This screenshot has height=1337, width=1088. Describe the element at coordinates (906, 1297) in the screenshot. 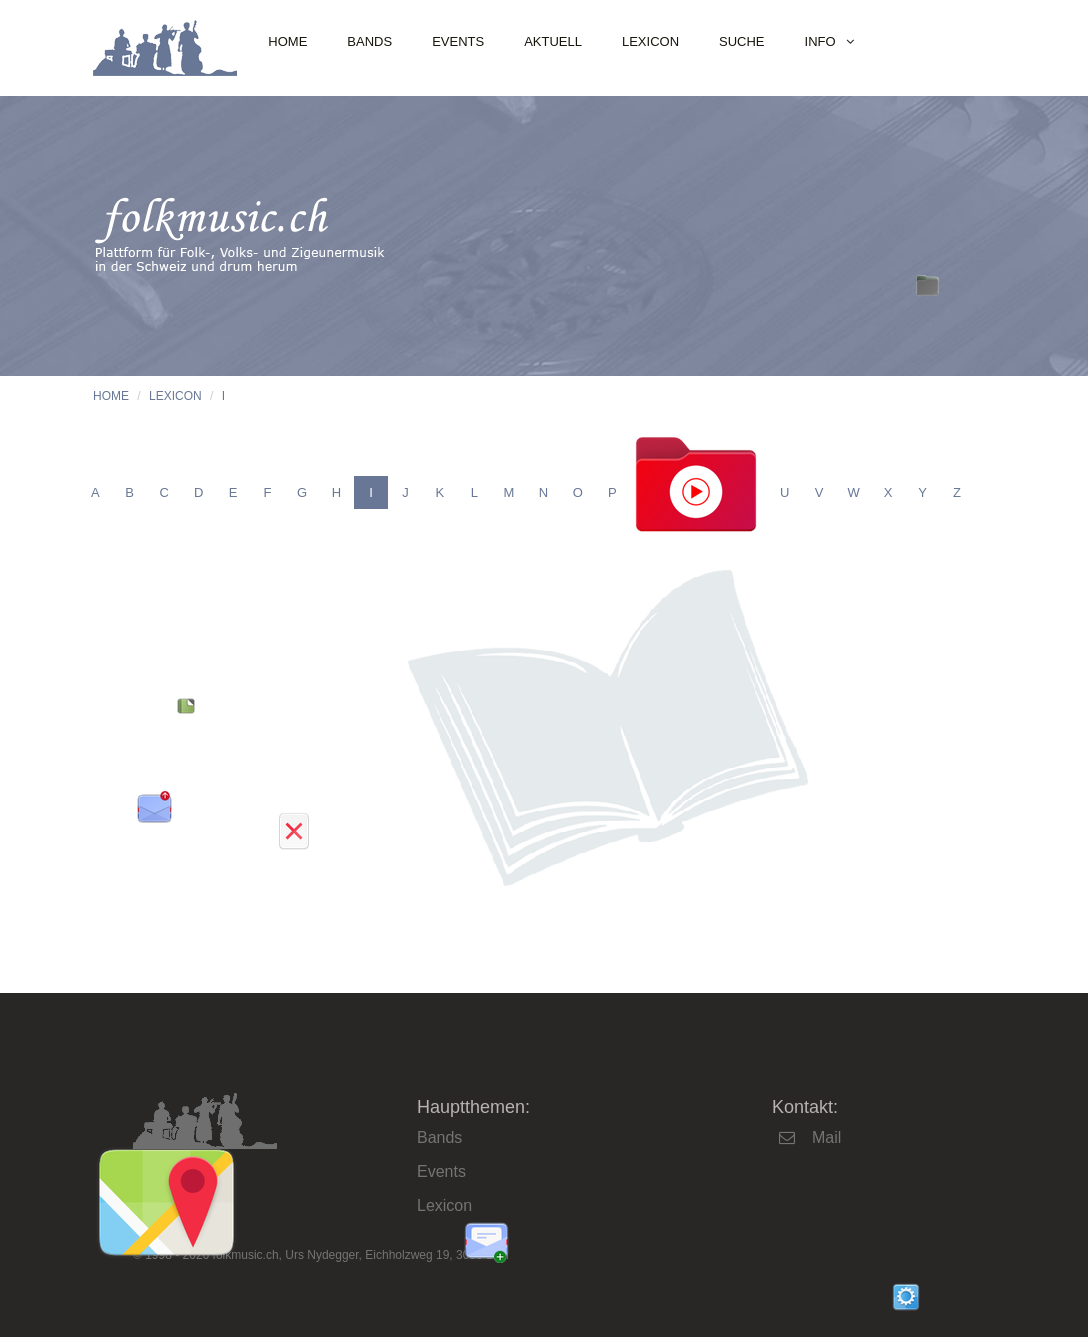

I see `access system application settings` at that location.